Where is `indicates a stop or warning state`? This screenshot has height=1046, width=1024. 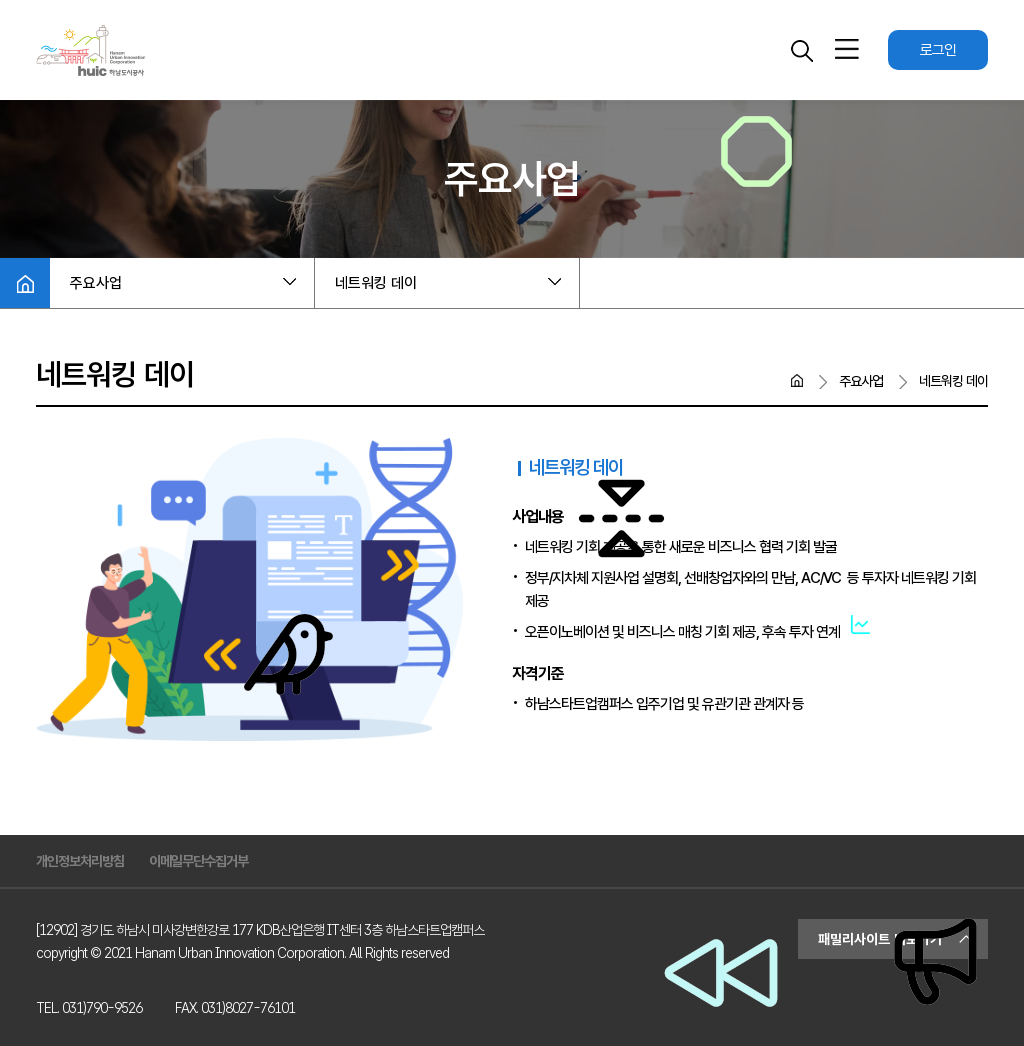 indicates a stop or warning state is located at coordinates (756, 151).